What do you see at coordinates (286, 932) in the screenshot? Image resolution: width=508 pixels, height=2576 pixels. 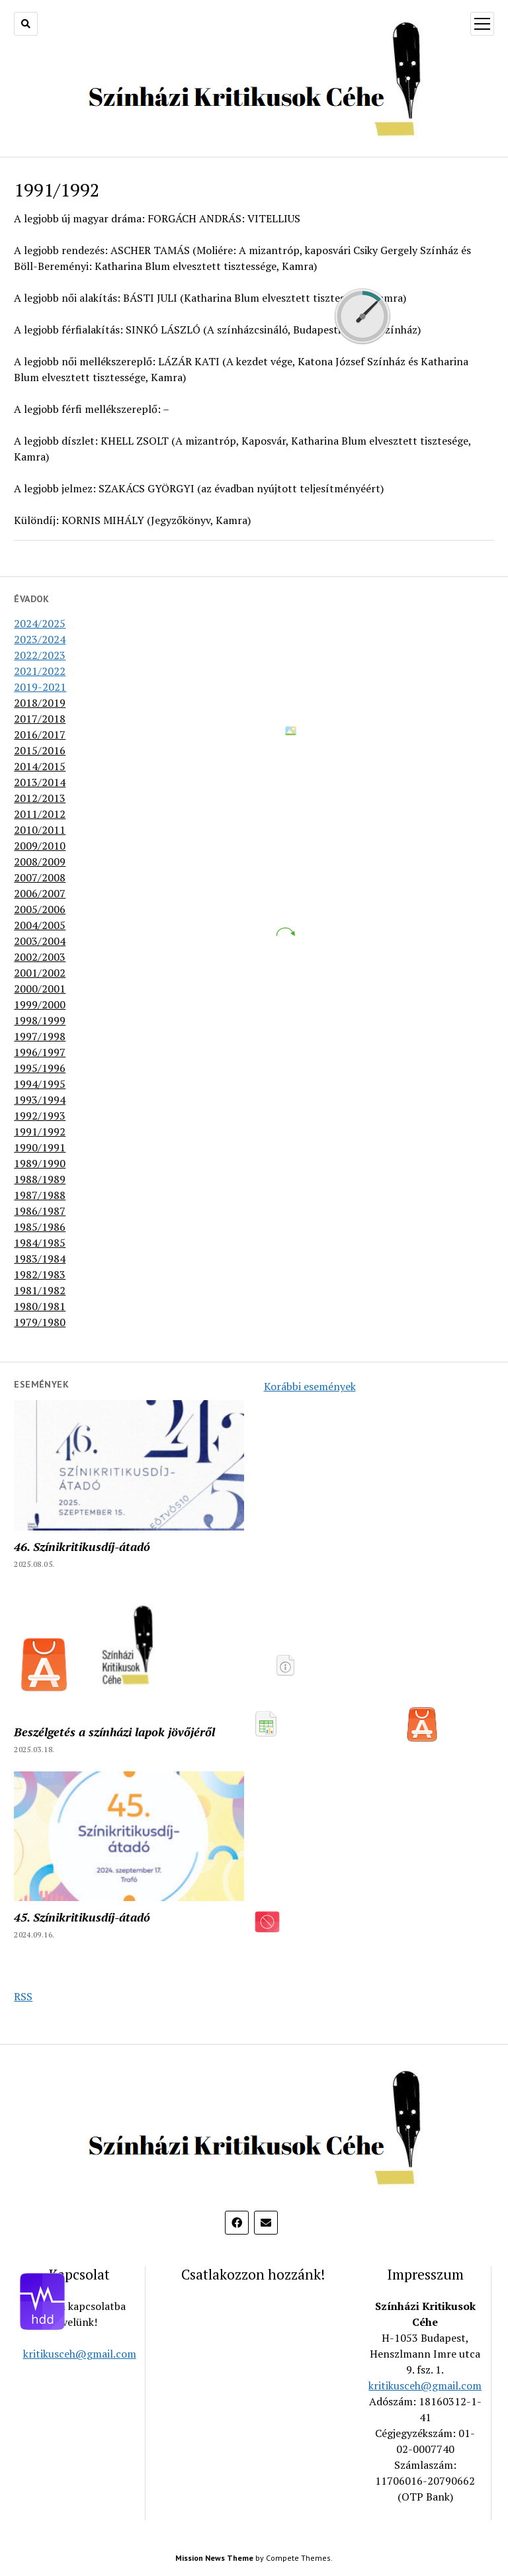 I see `redo the last undone action` at bounding box center [286, 932].